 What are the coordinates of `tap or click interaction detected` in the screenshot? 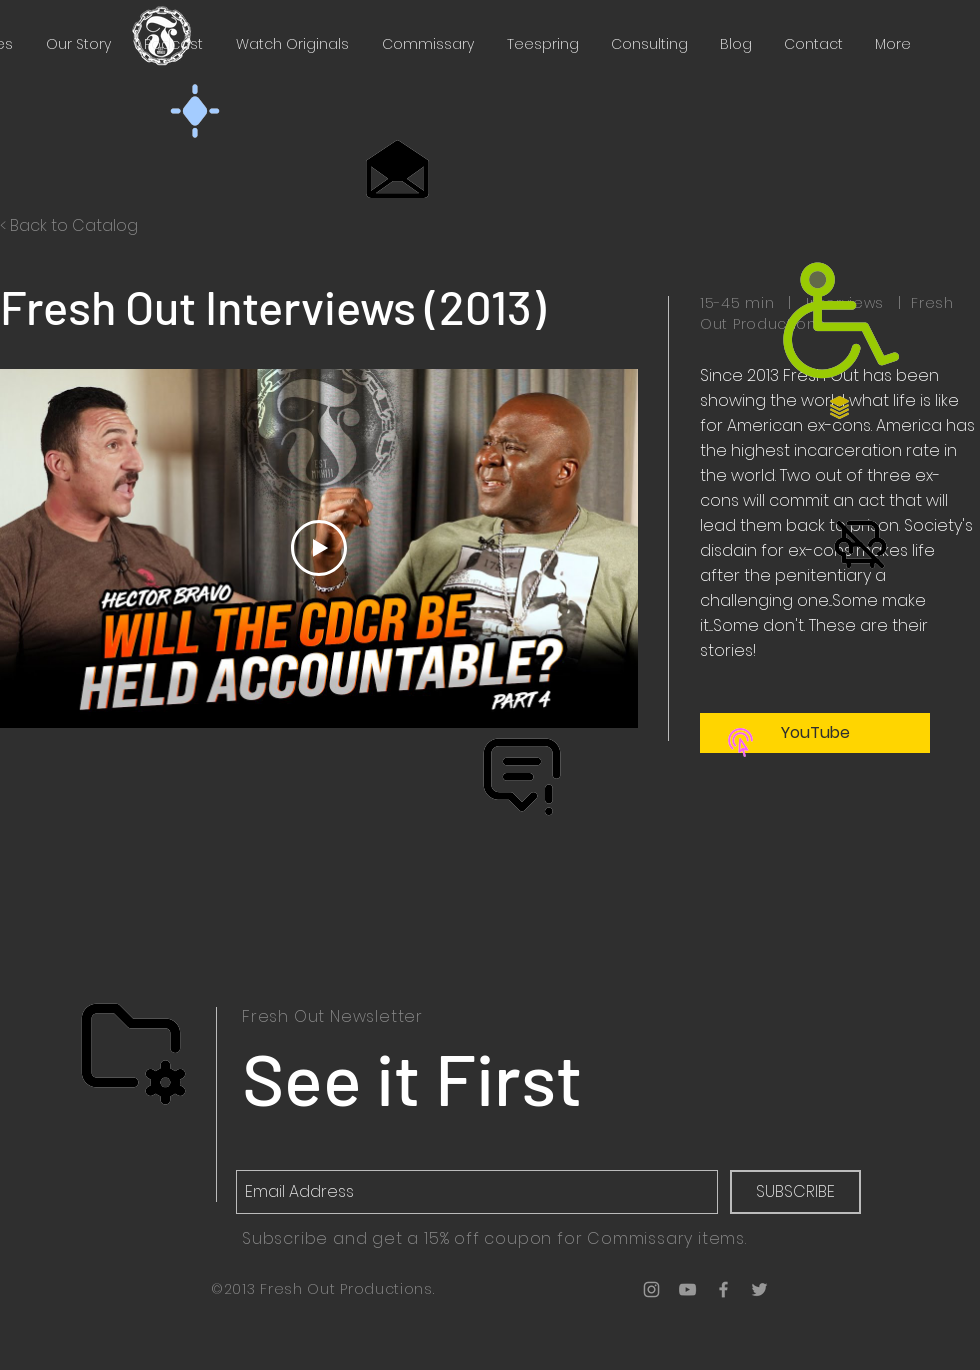 It's located at (740, 742).